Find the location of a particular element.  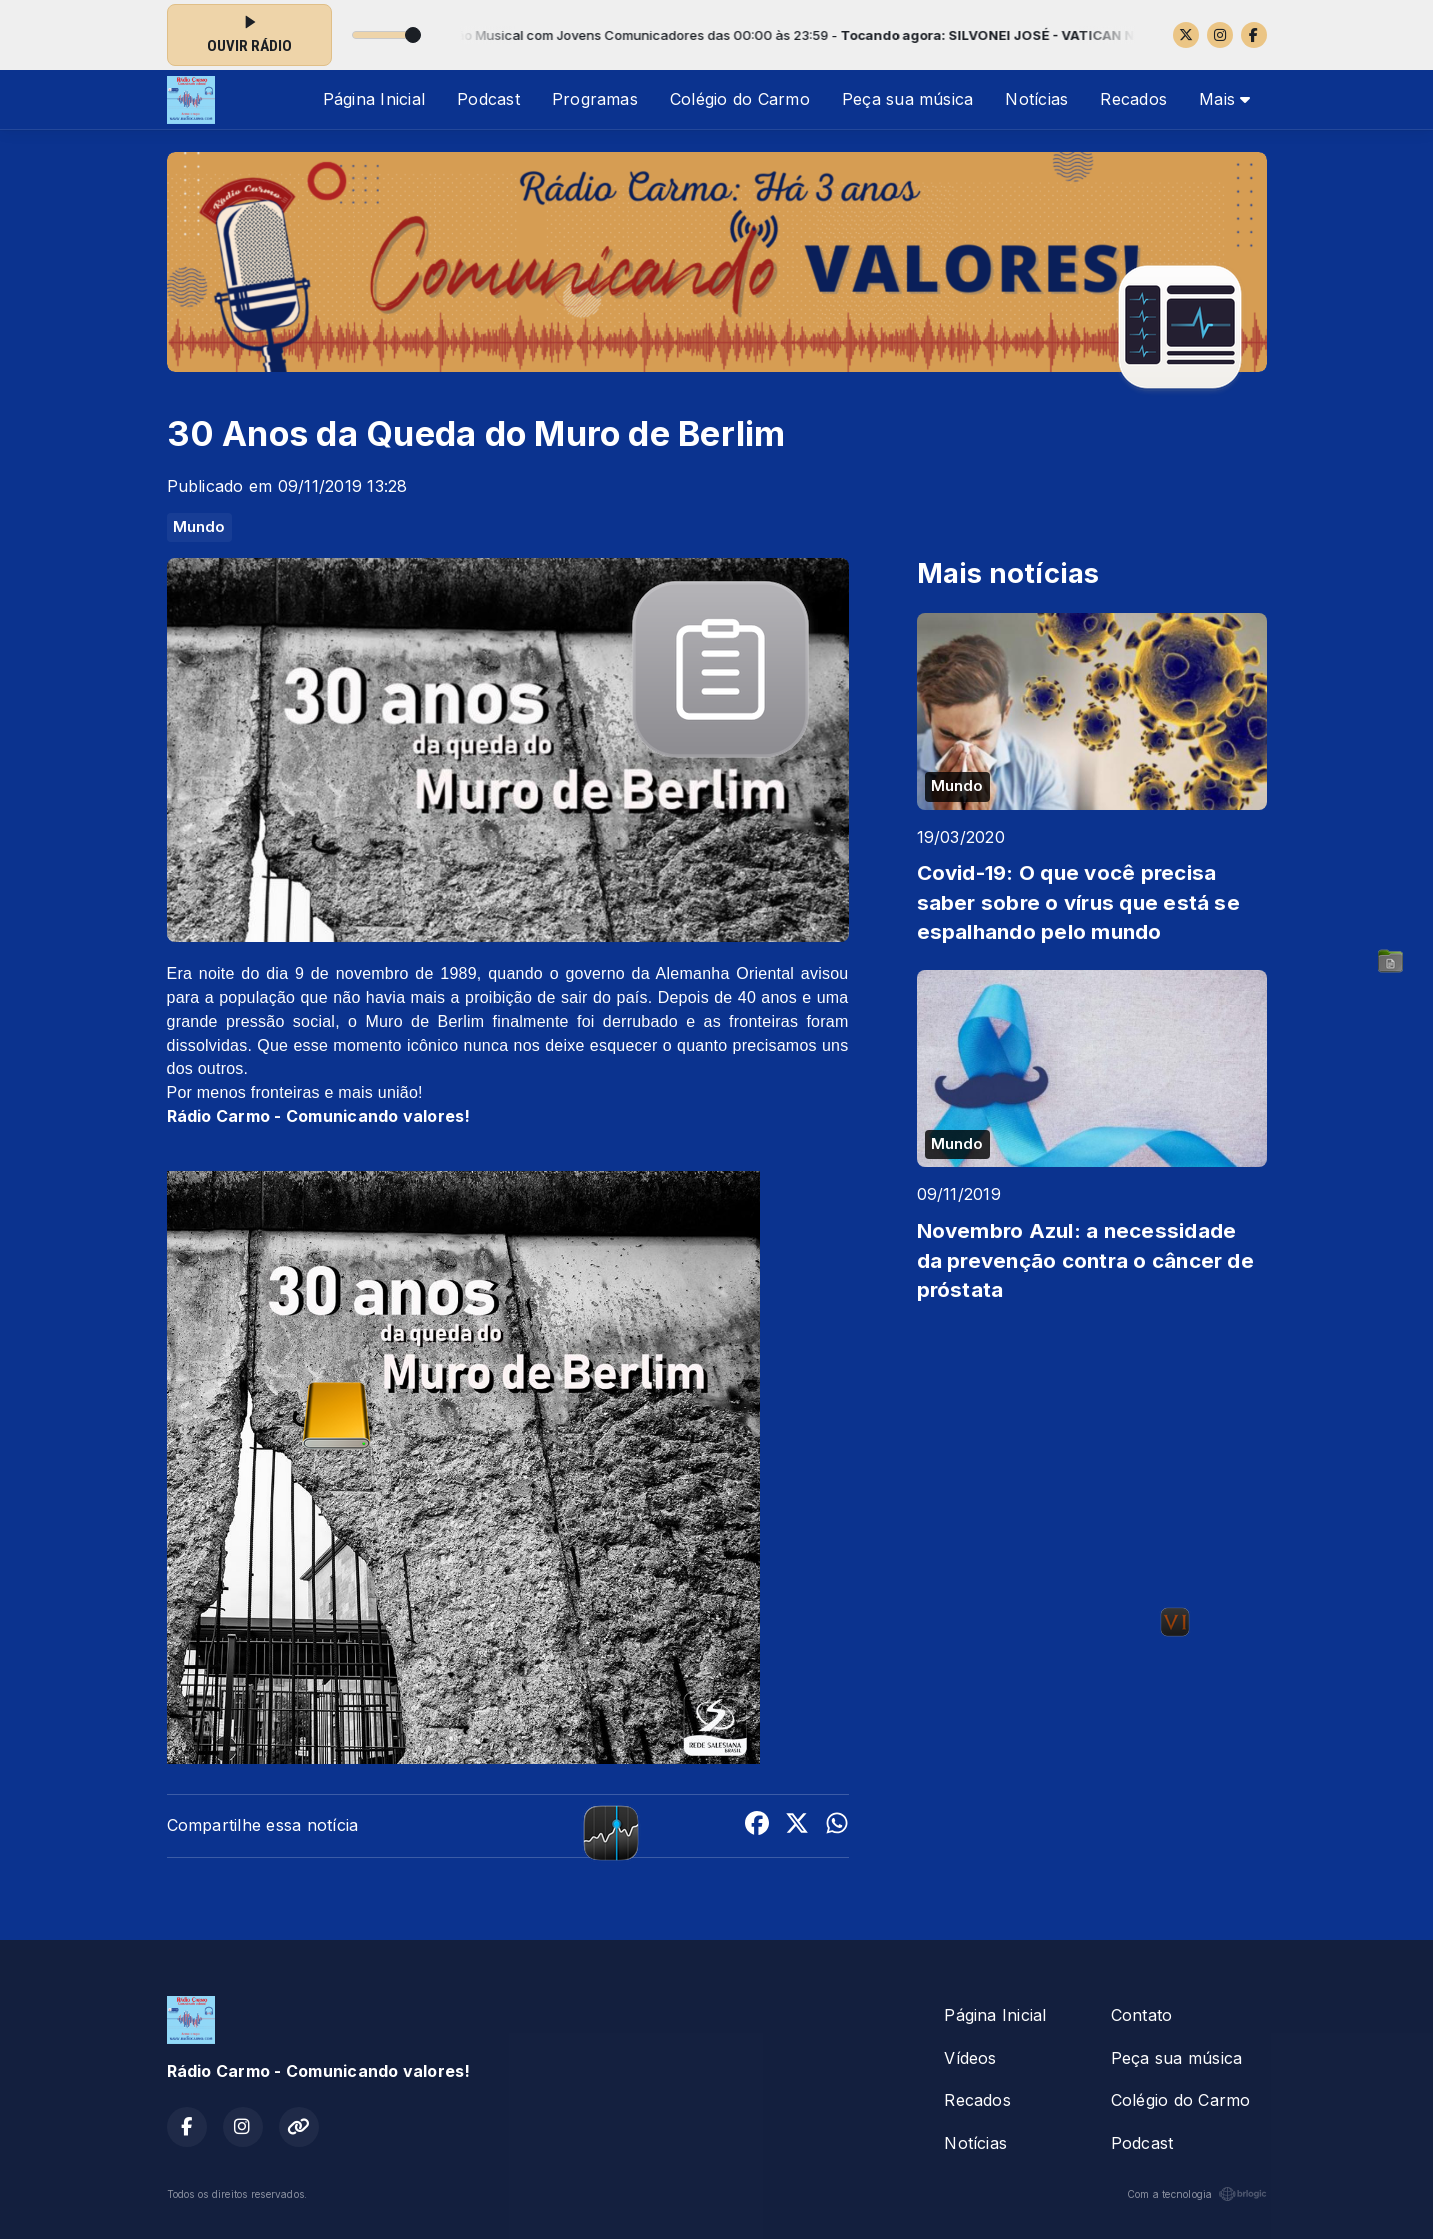

open mission center system monitor is located at coordinates (1180, 327).